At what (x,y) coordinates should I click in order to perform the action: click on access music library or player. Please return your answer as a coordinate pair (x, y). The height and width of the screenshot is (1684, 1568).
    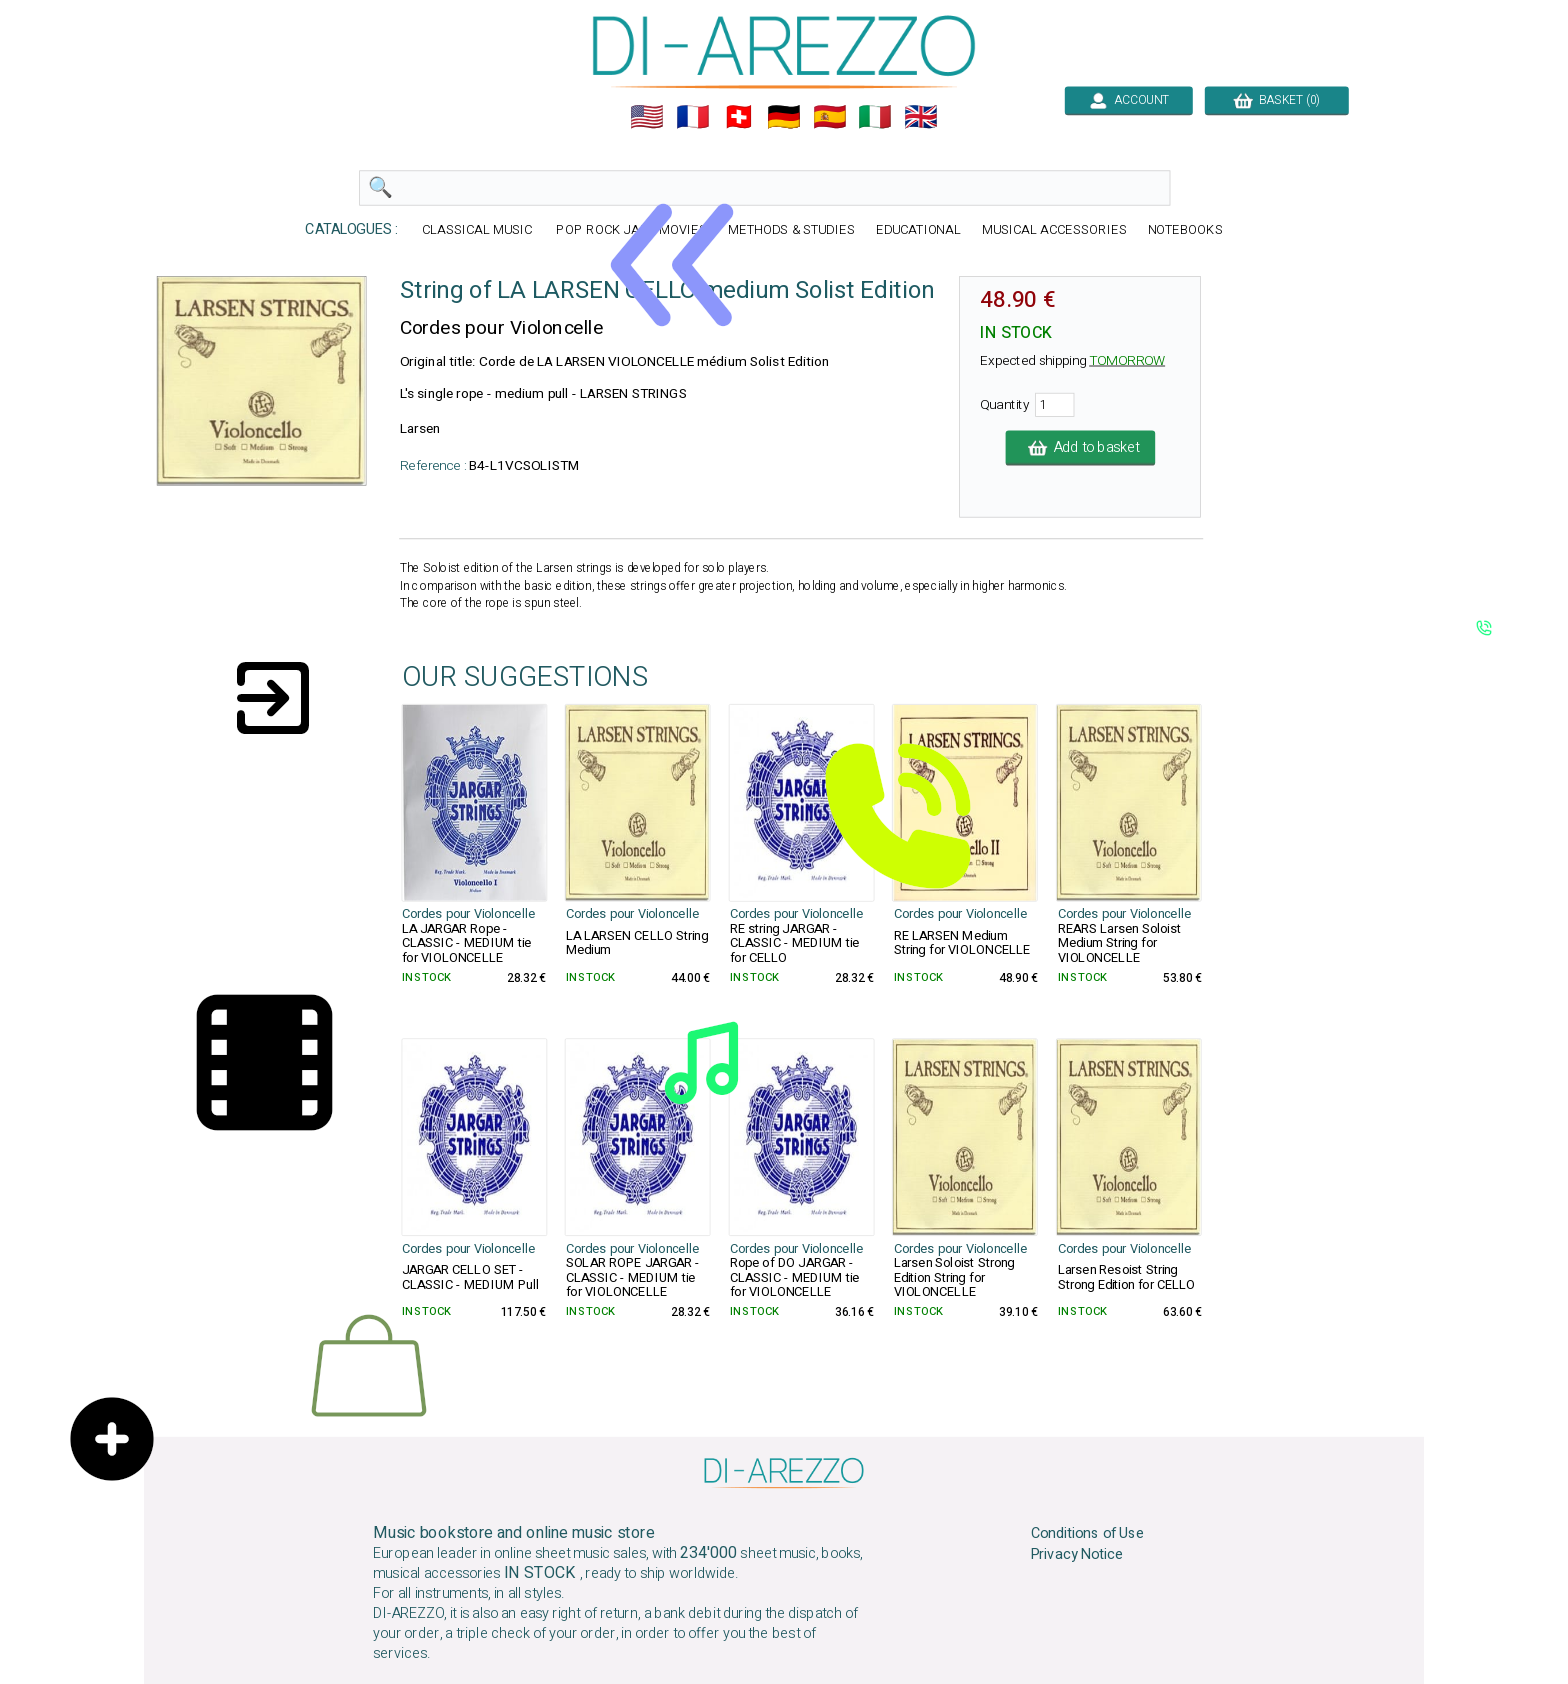
    Looking at the image, I should click on (706, 1063).